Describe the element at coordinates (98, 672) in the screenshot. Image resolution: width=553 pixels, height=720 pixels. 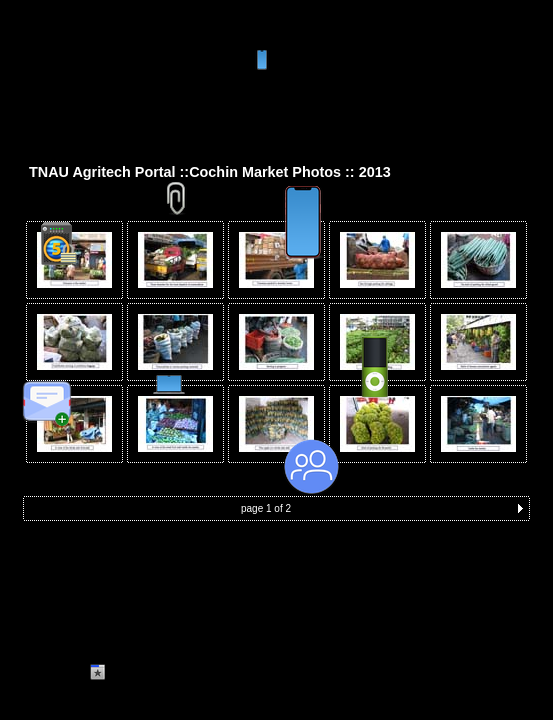
I see `access favorited items in your media library` at that location.